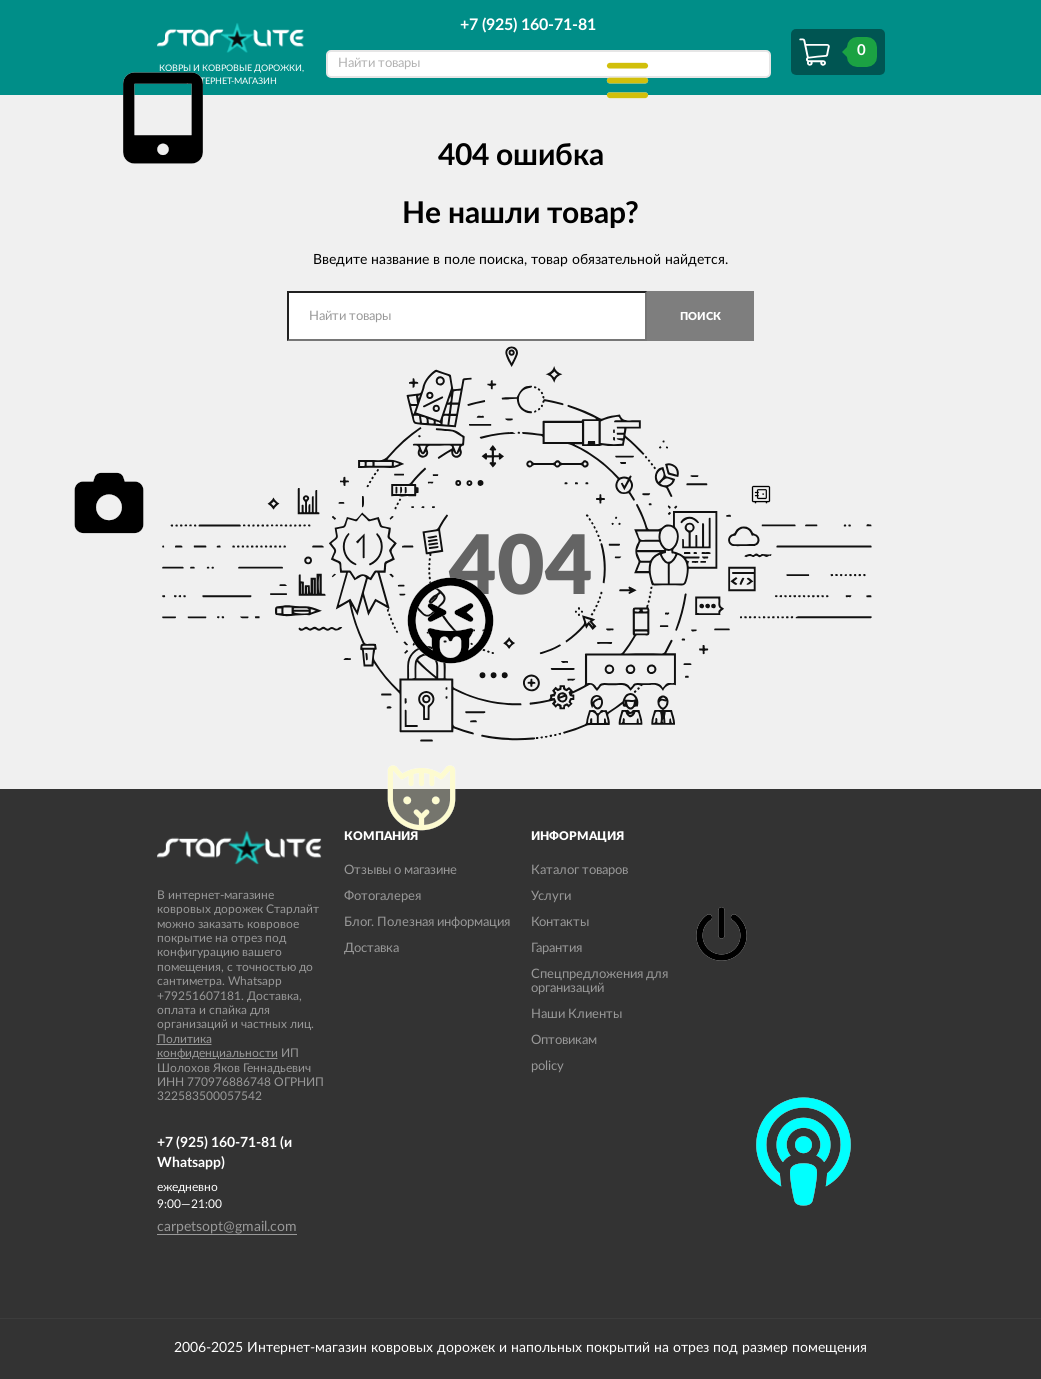 The width and height of the screenshot is (1041, 1379). I want to click on turn off or shut down the device, so click(721, 935).